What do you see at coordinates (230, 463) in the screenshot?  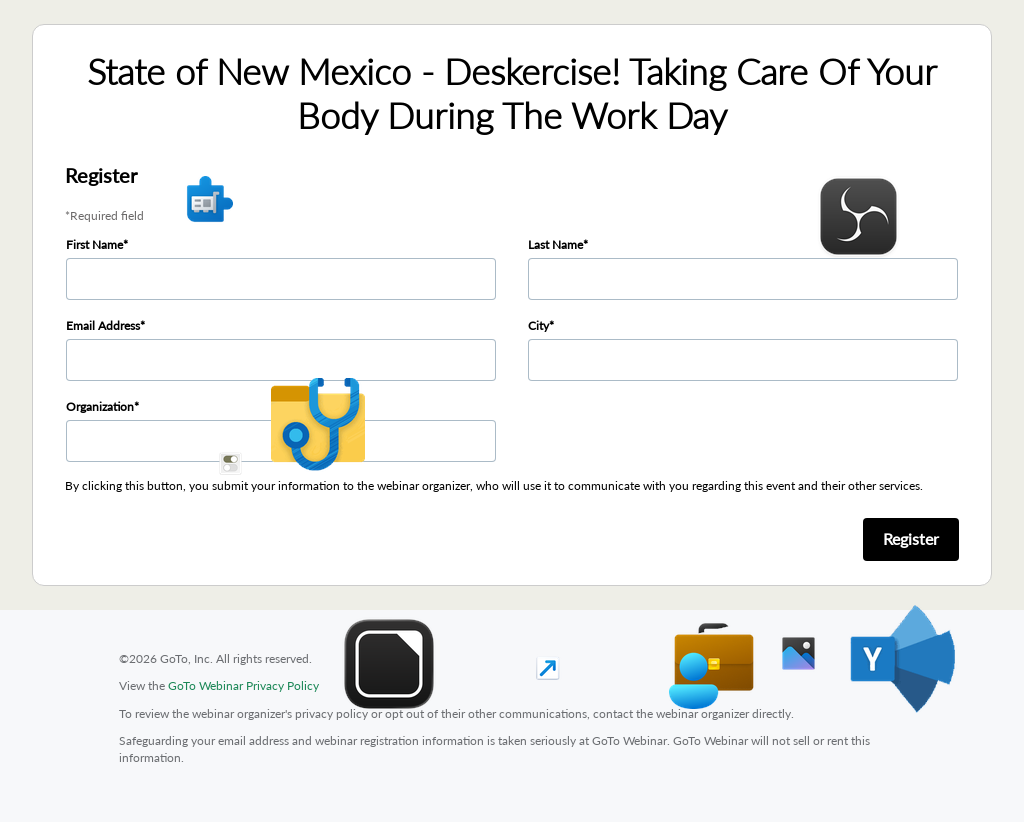 I see `open system settings or preferences` at bounding box center [230, 463].